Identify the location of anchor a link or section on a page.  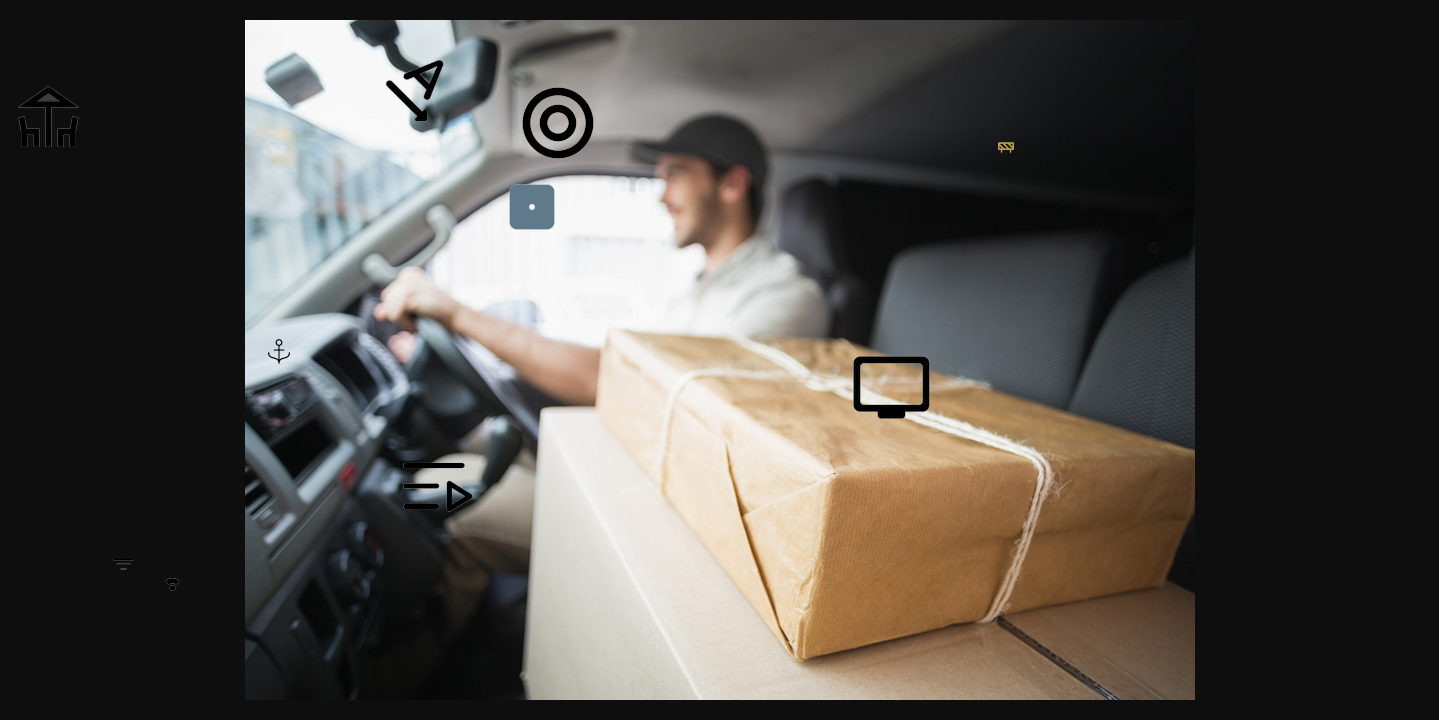
(279, 351).